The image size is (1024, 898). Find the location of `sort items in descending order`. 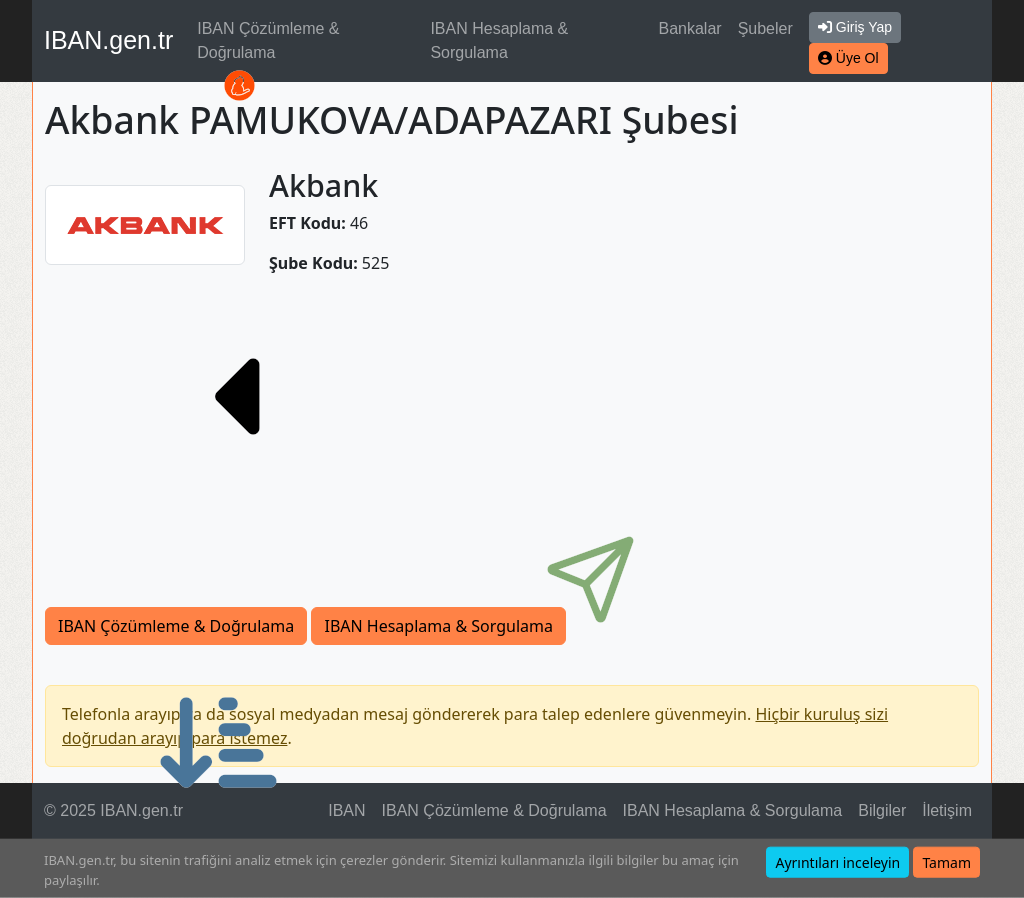

sort items in descending order is located at coordinates (218, 742).